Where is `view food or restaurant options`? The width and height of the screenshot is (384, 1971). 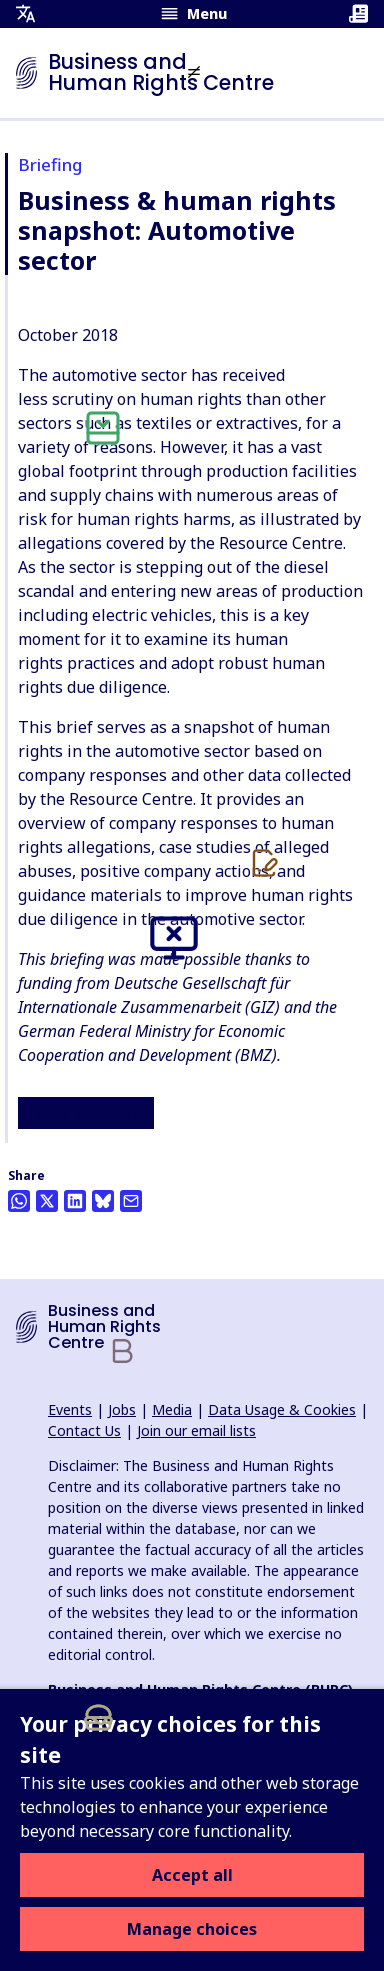 view food or restaurant options is located at coordinates (98, 1717).